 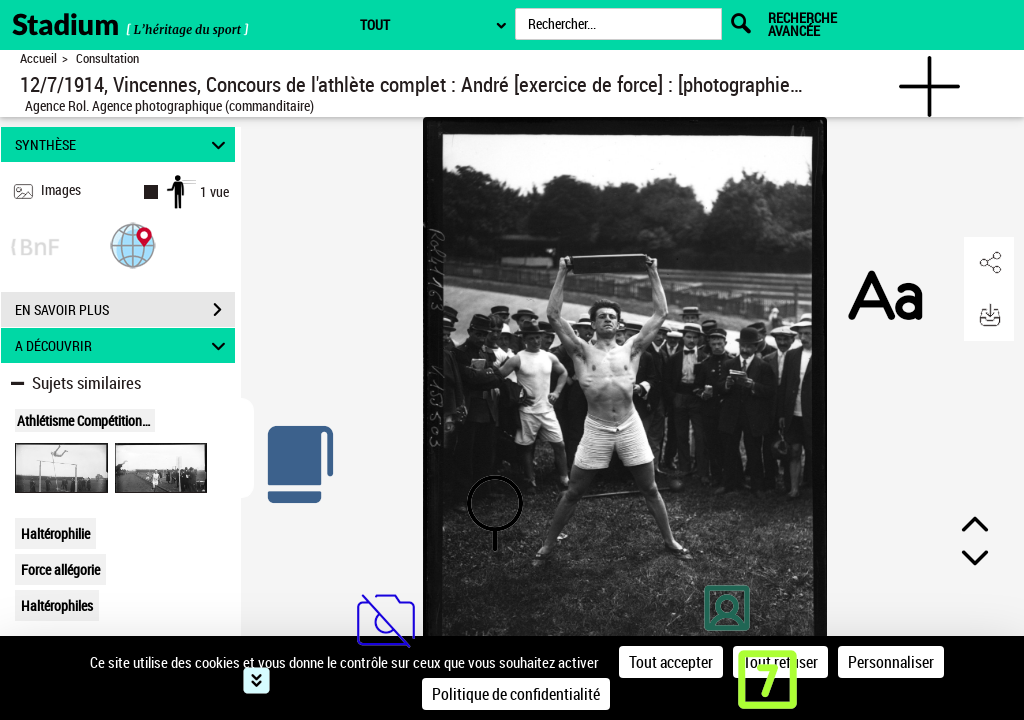 What do you see at coordinates (256, 680) in the screenshot?
I see `scroll down or view more content` at bounding box center [256, 680].